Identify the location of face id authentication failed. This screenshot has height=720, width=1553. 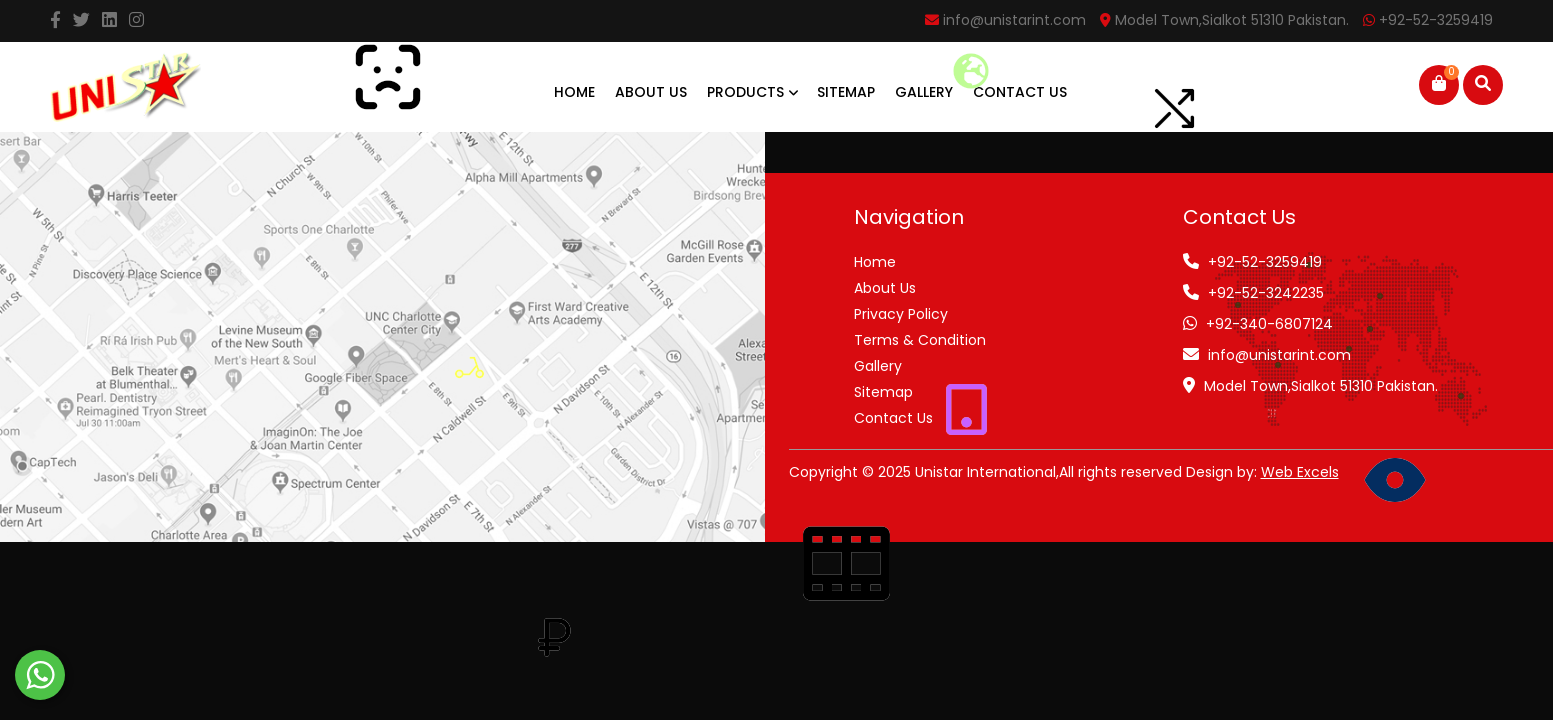
(388, 77).